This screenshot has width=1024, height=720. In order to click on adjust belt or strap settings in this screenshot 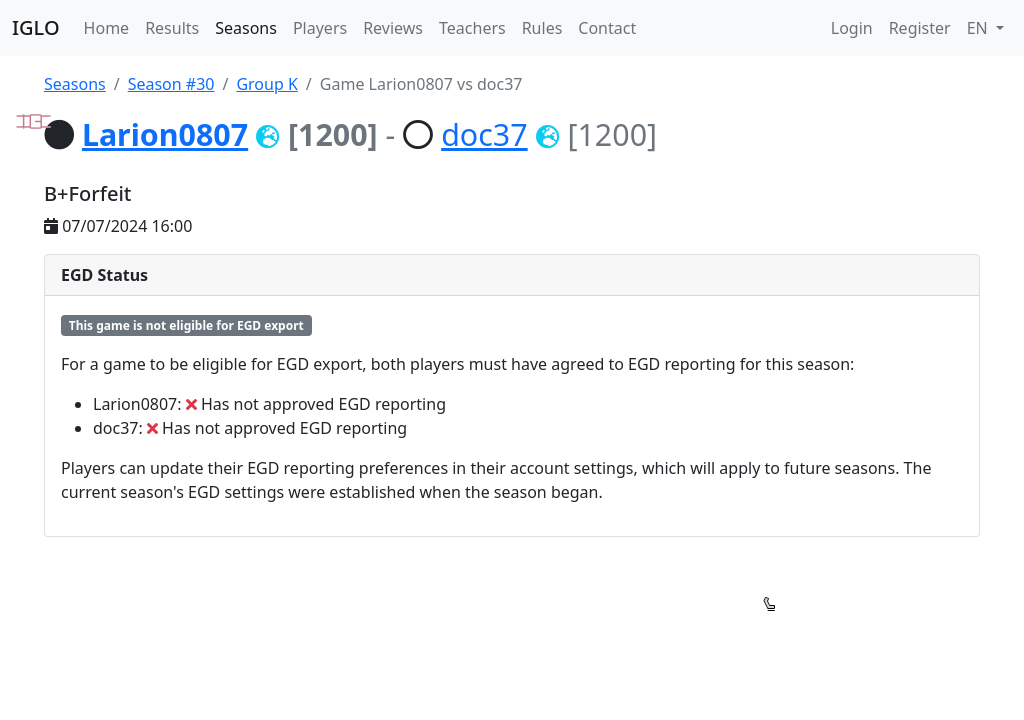, I will do `click(33, 121)`.